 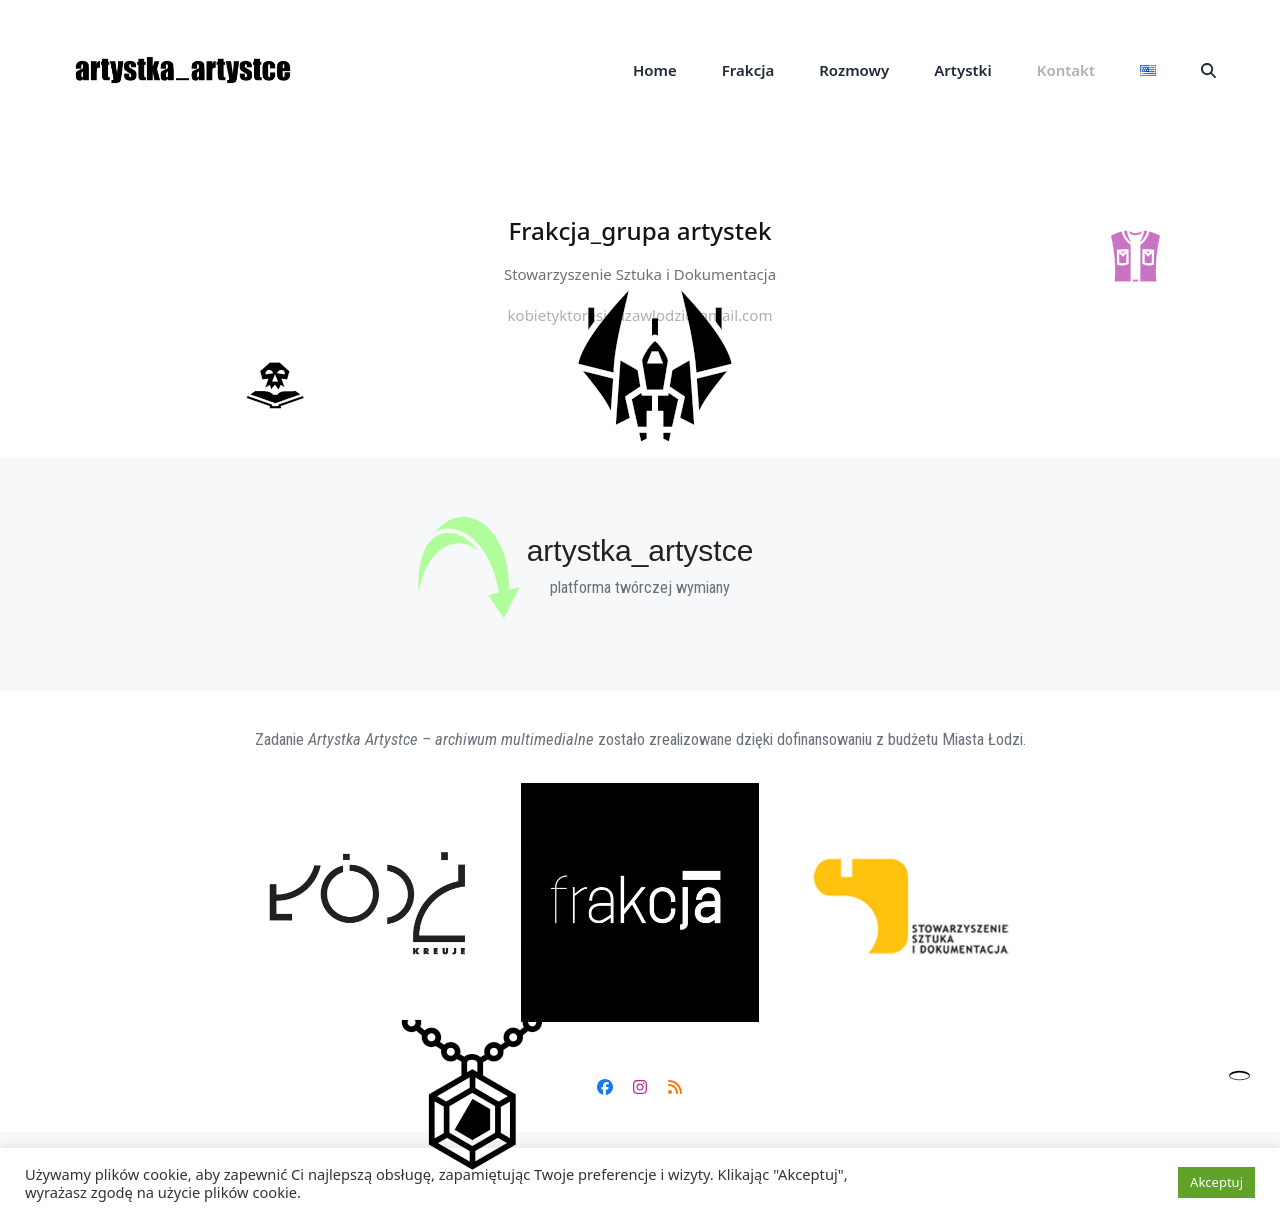 What do you see at coordinates (1239, 1075) in the screenshot?
I see `indicates a pit or trap hazard in gameplay` at bounding box center [1239, 1075].